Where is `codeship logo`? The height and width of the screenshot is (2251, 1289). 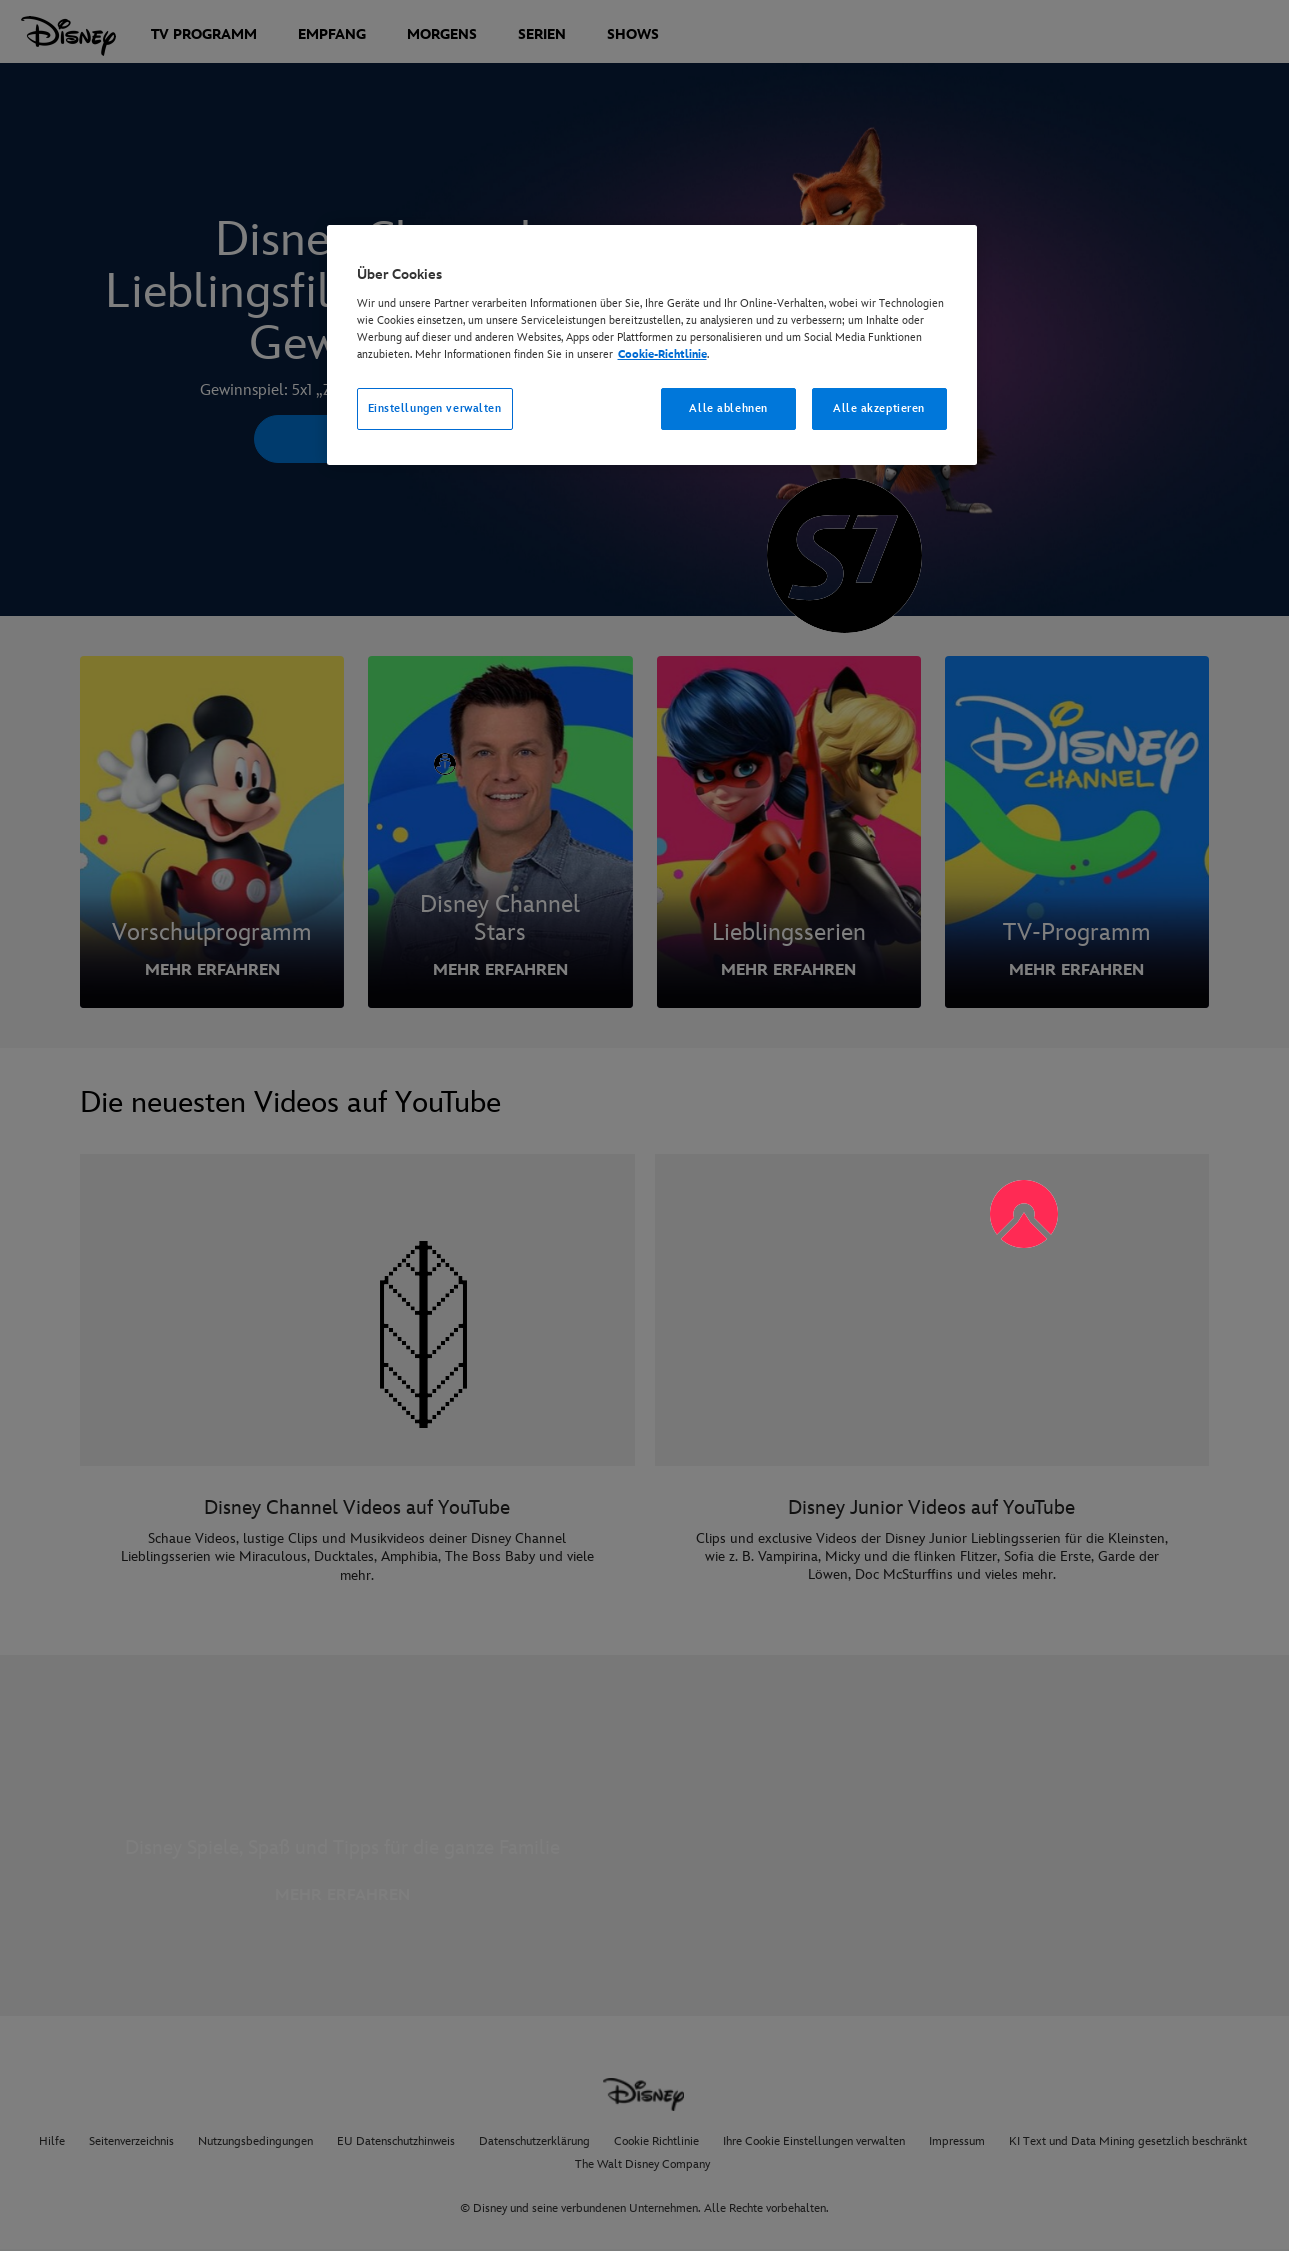 codeship logo is located at coordinates (445, 764).